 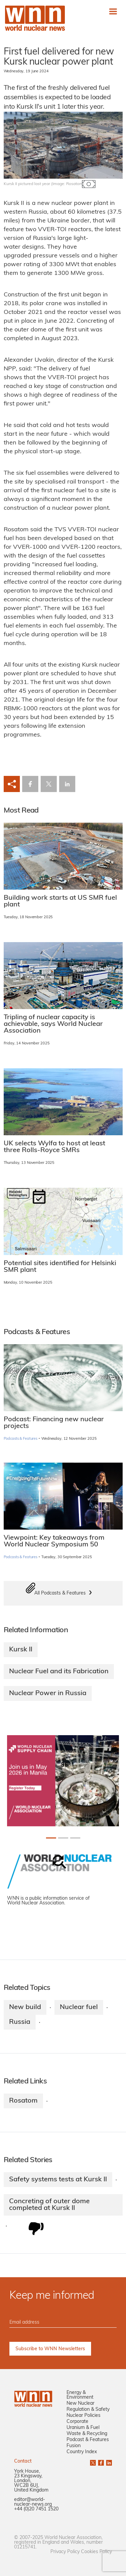 What do you see at coordinates (31, 1588) in the screenshot?
I see `attach a file to your message` at bounding box center [31, 1588].